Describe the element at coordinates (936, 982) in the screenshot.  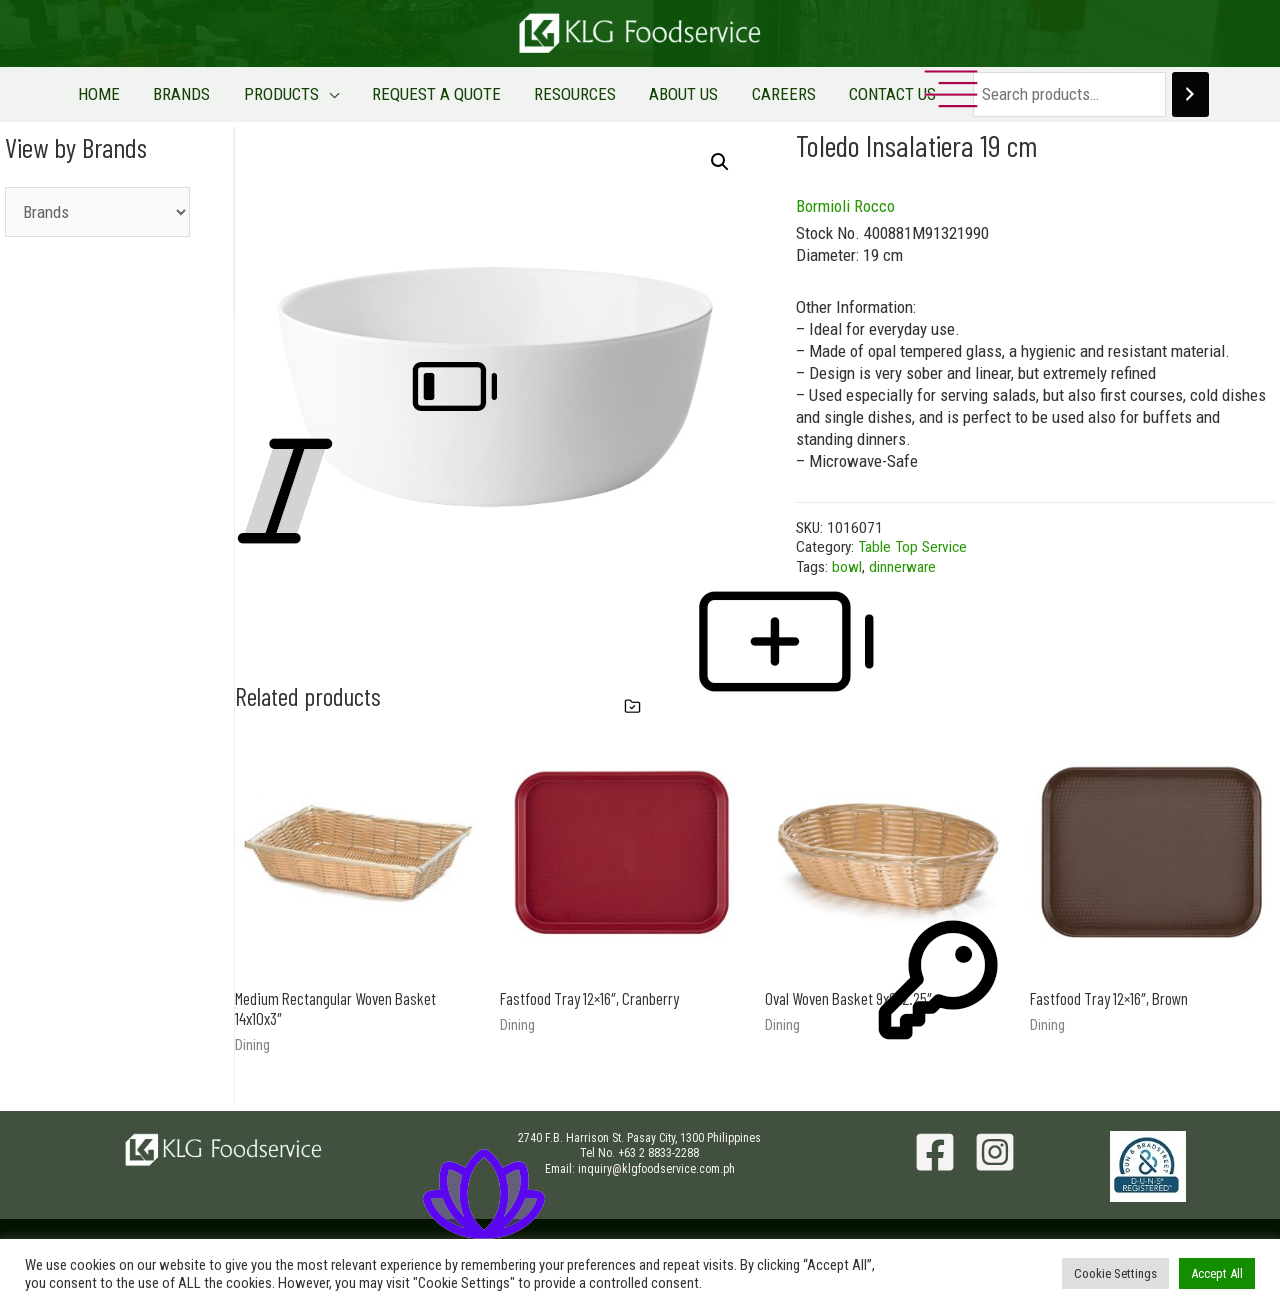
I see `access security or password settings` at that location.